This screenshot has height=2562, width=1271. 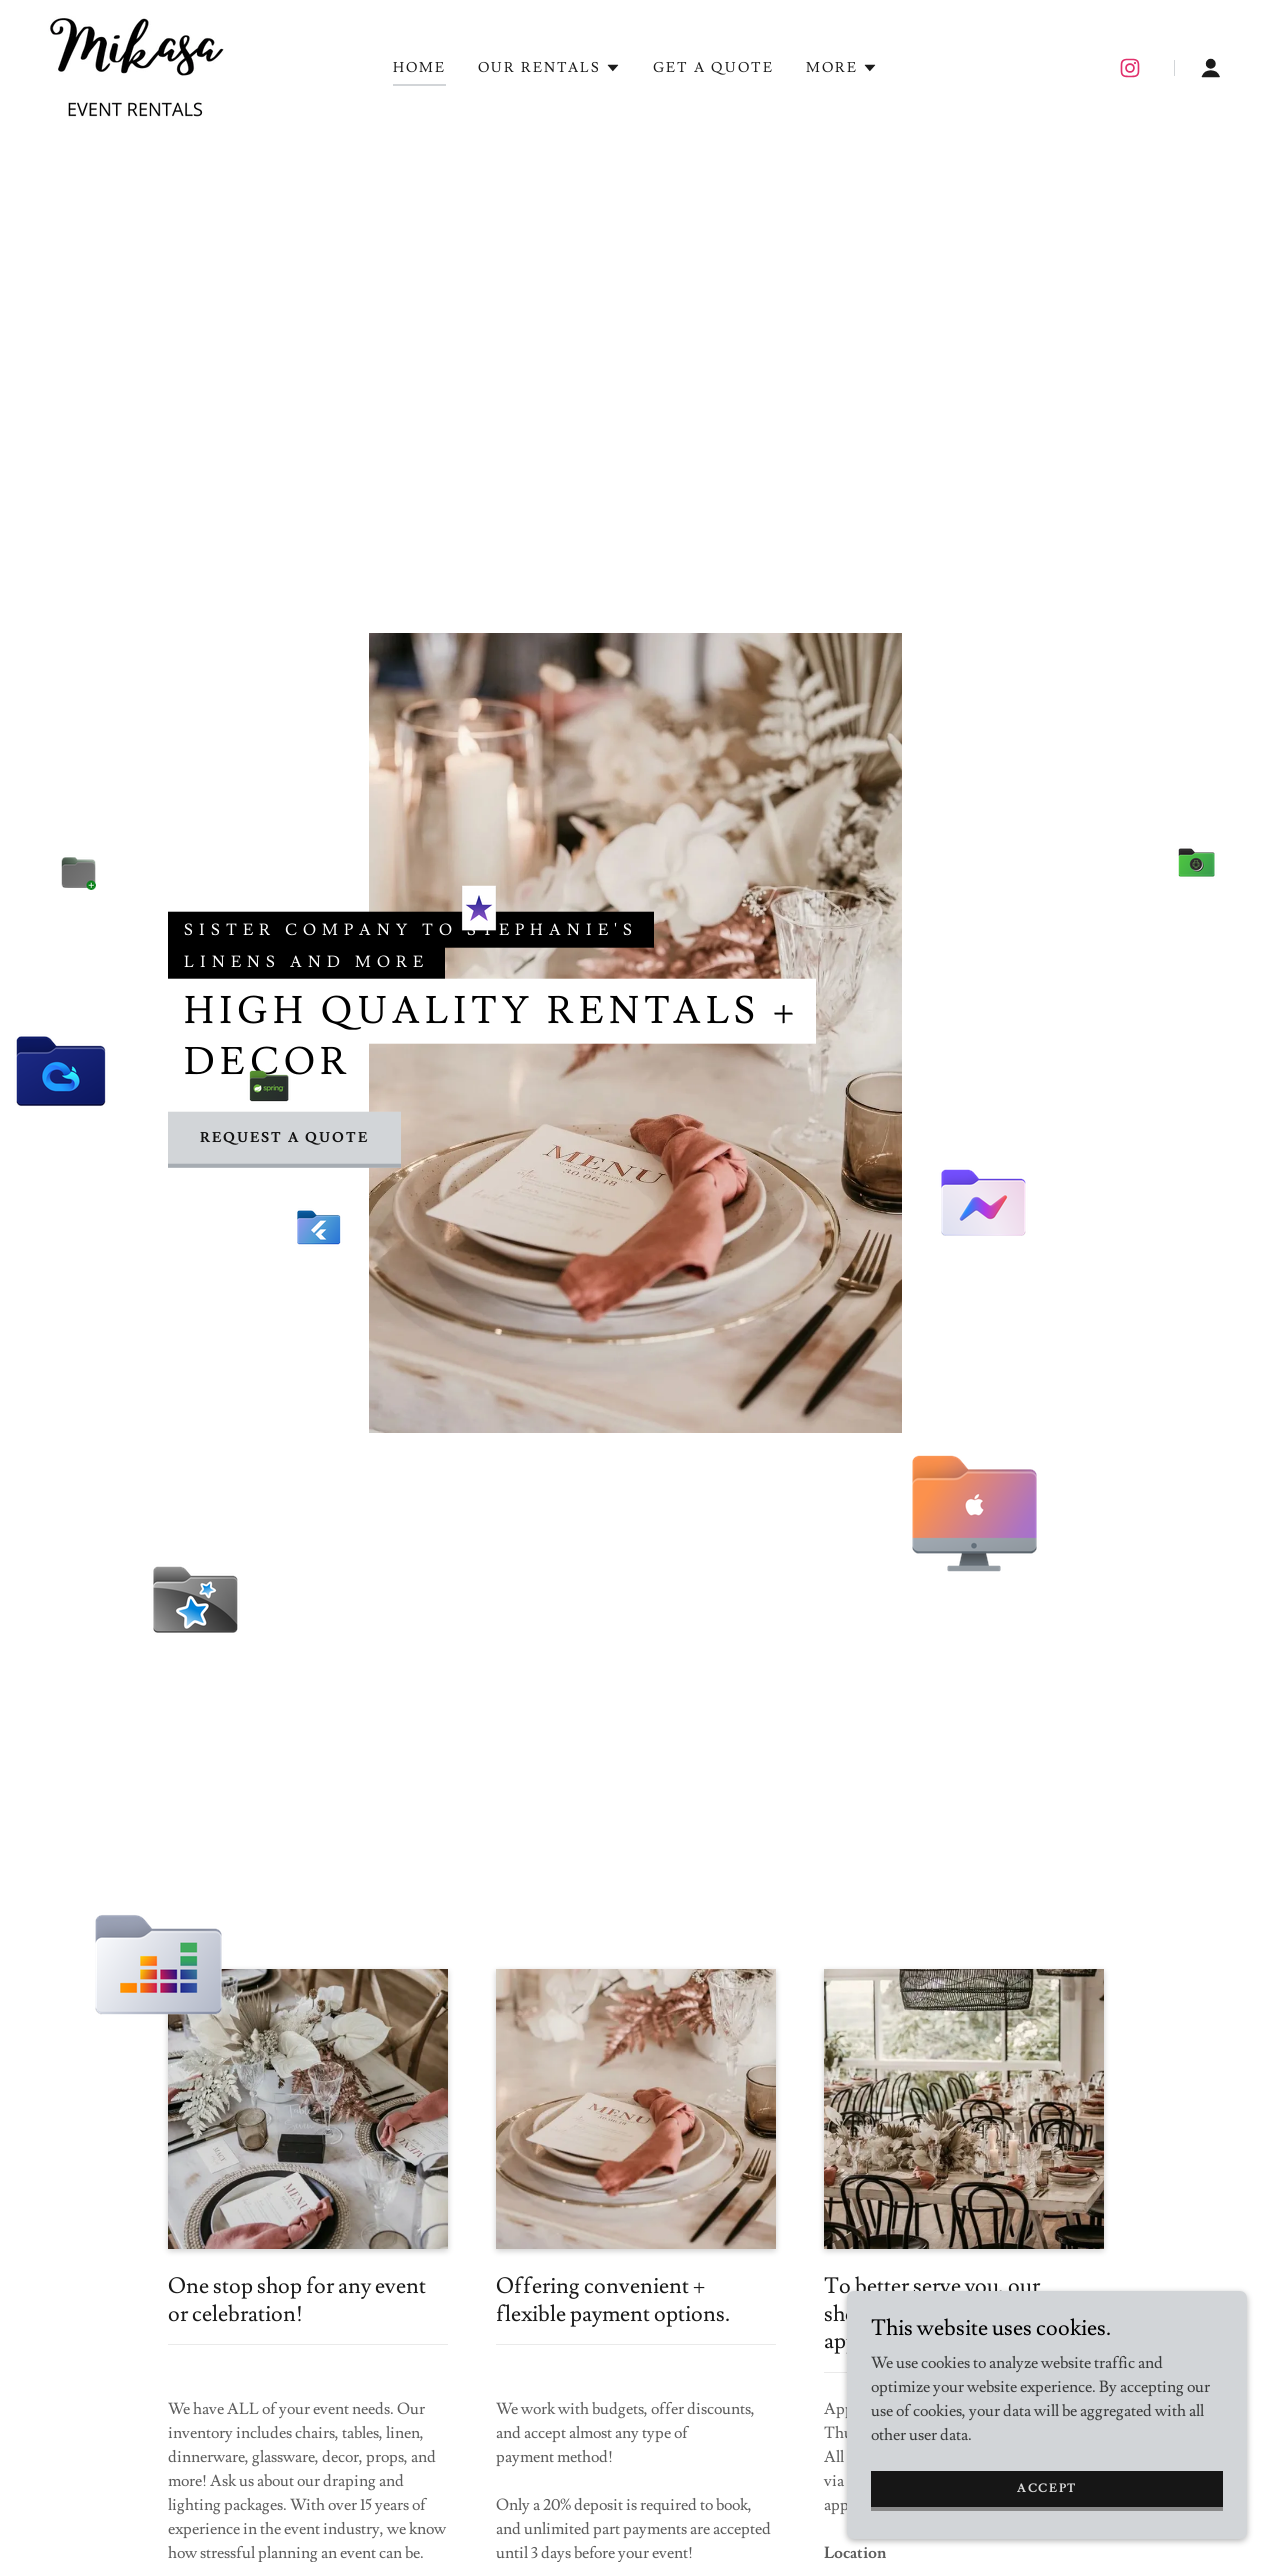 I want to click on mark a media clip as a favorite, so click(x=479, y=908).